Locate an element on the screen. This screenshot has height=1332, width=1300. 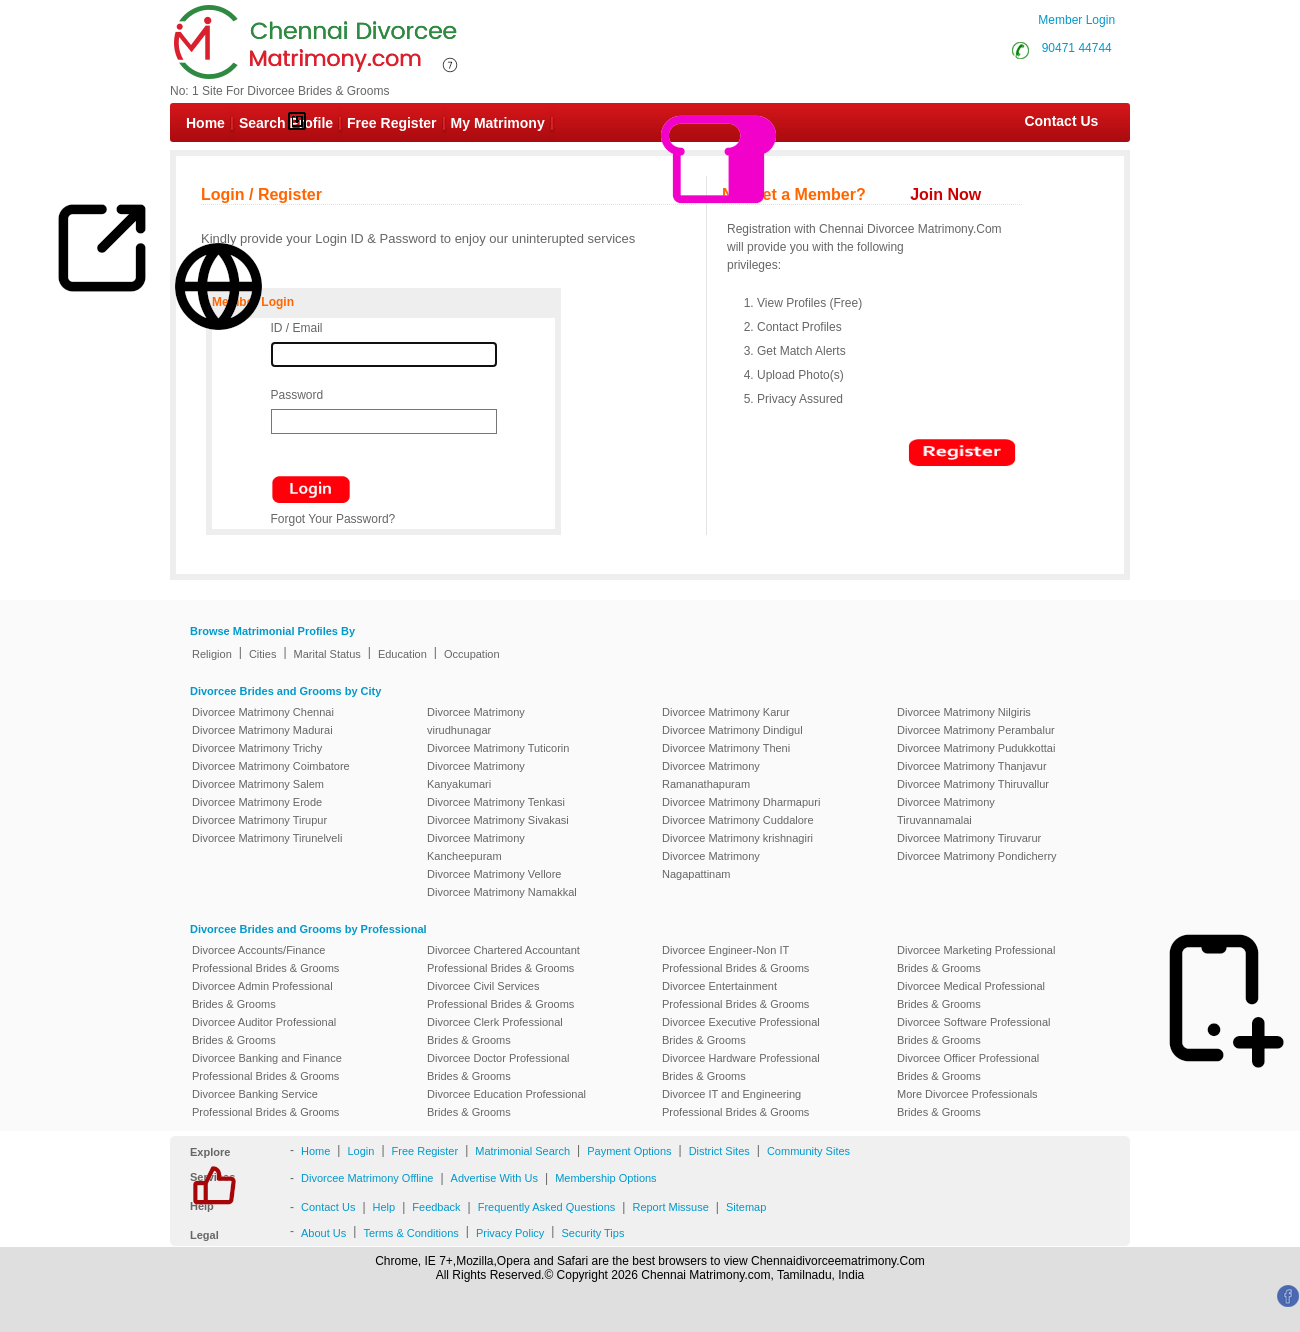
browse bakery or bread products is located at coordinates (720, 159).